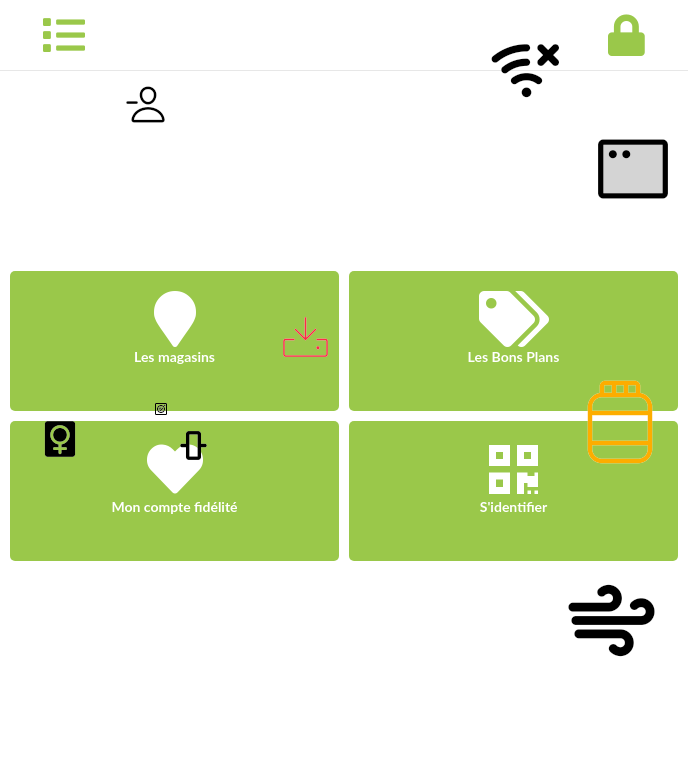 The width and height of the screenshot is (688, 772). Describe the element at coordinates (193, 445) in the screenshot. I see `center align object vertically` at that location.